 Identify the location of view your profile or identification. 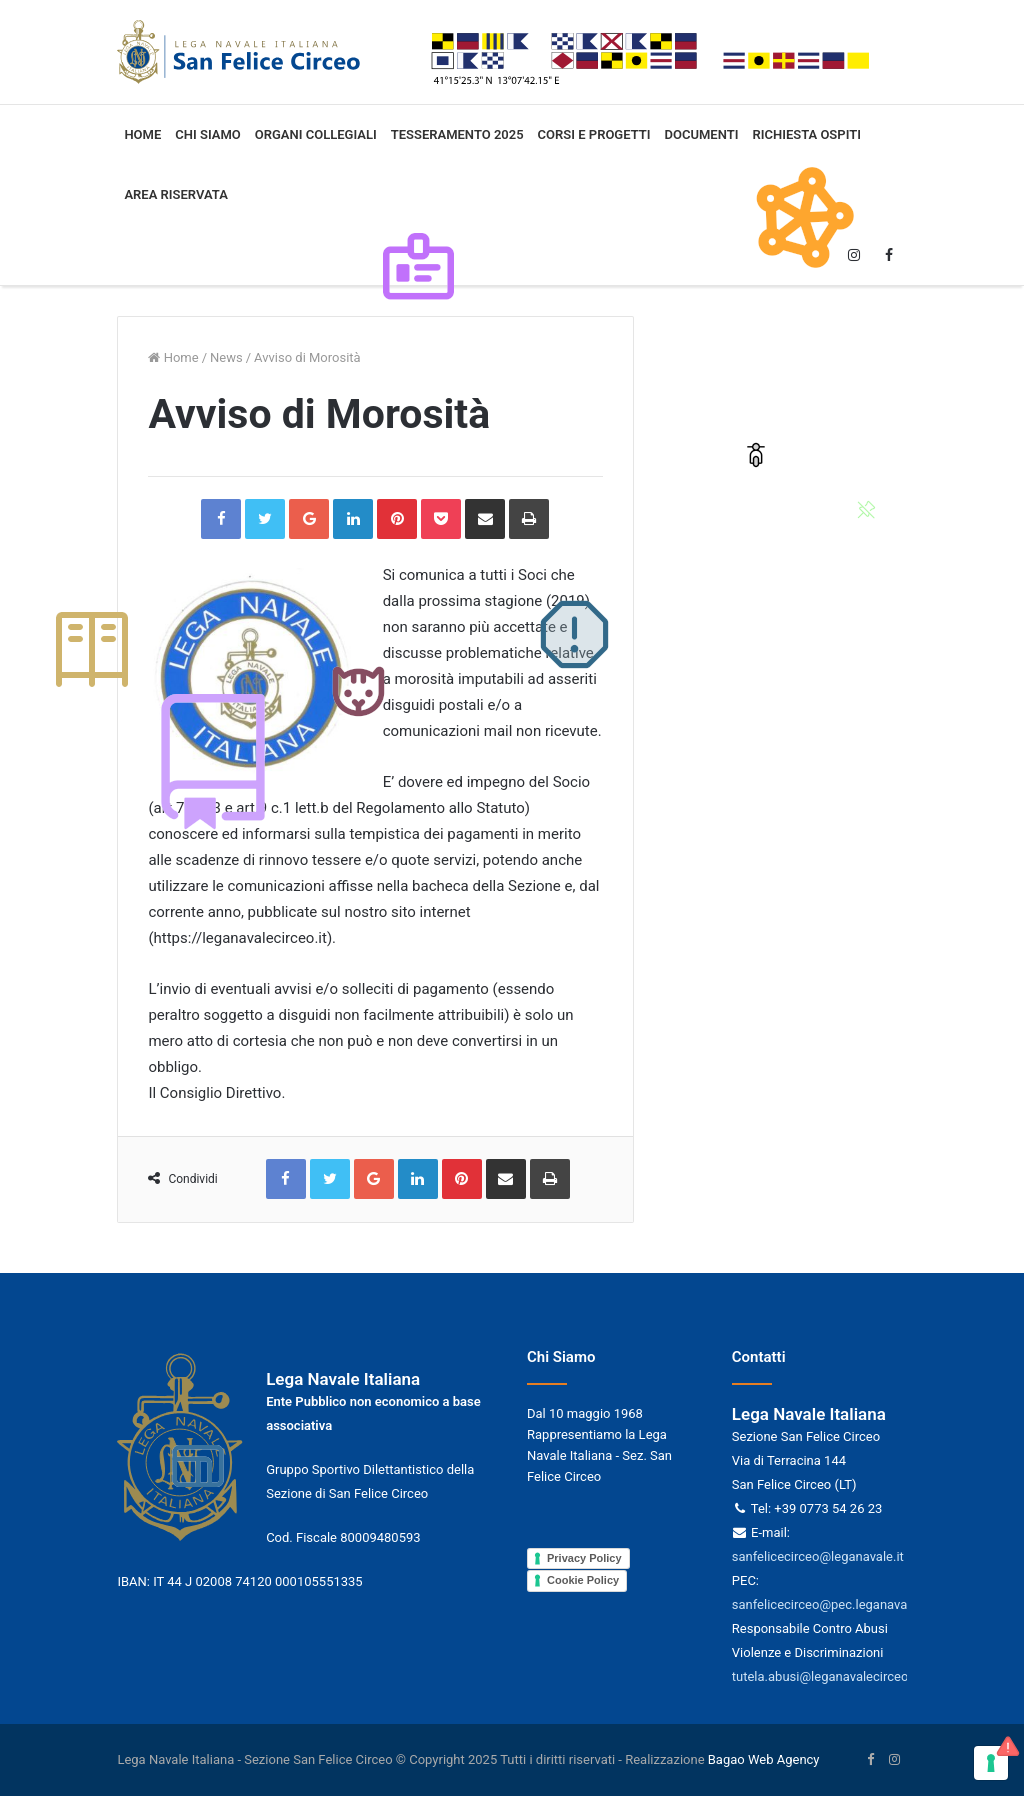
(418, 268).